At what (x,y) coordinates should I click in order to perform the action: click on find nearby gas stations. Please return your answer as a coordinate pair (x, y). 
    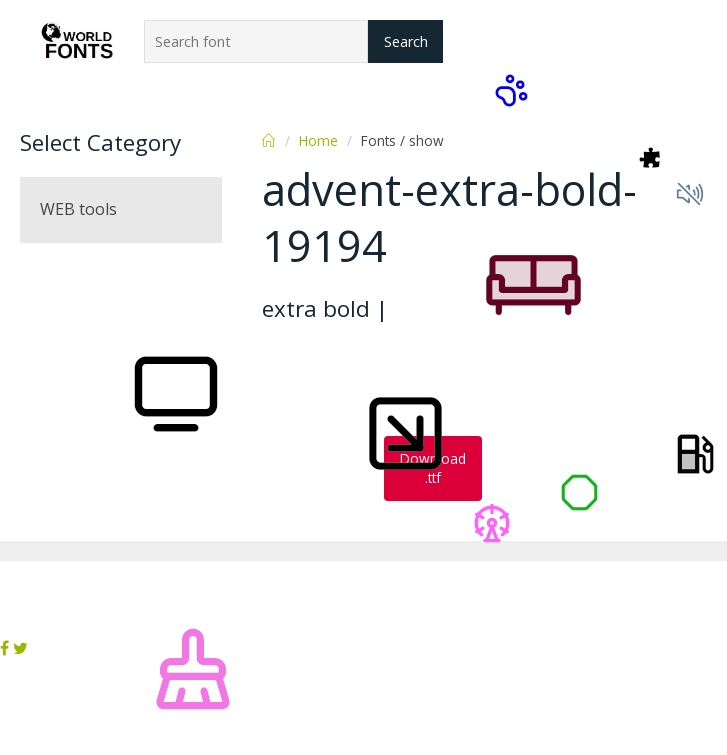
    Looking at the image, I should click on (695, 454).